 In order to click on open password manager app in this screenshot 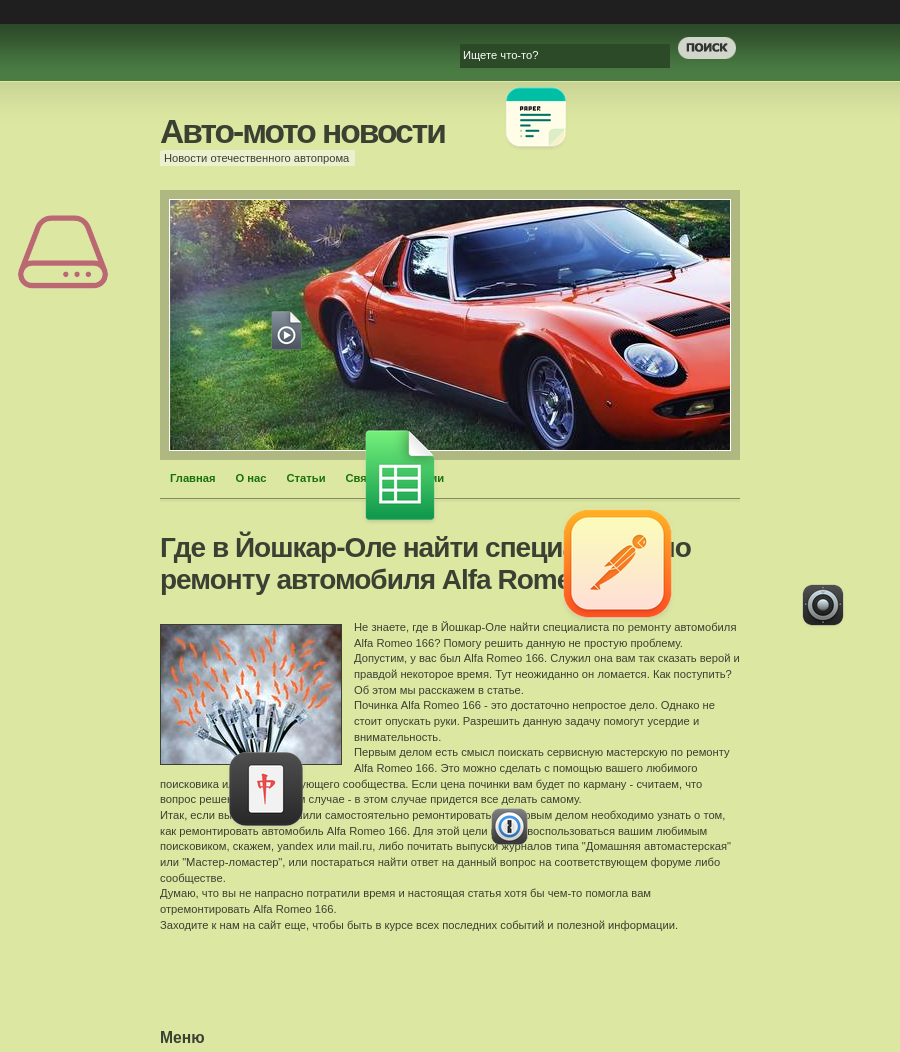, I will do `click(509, 826)`.